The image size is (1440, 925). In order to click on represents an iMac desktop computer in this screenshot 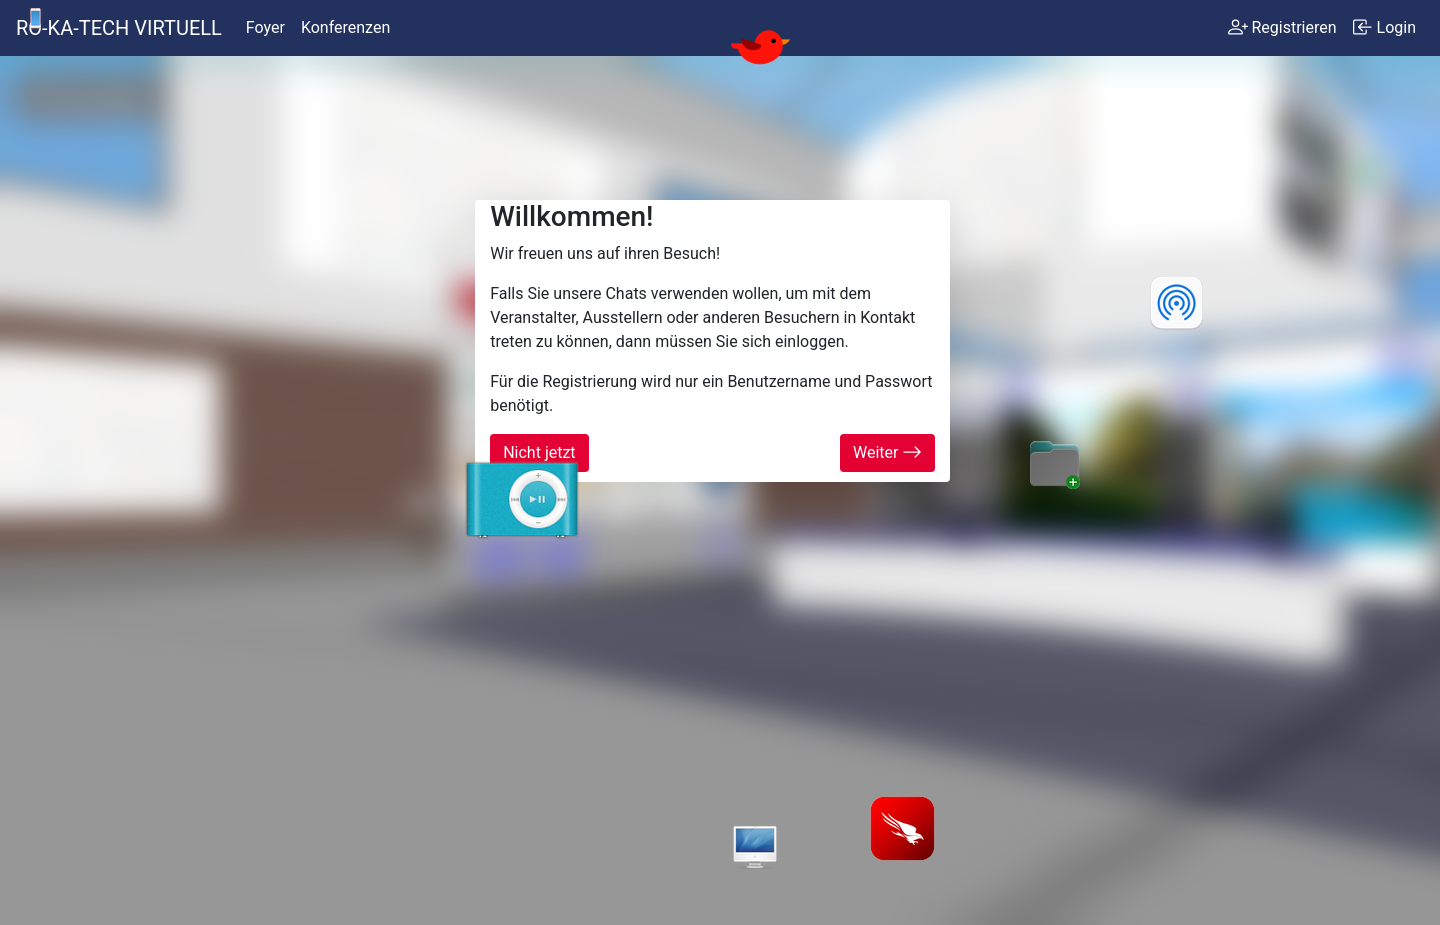, I will do `click(755, 845)`.